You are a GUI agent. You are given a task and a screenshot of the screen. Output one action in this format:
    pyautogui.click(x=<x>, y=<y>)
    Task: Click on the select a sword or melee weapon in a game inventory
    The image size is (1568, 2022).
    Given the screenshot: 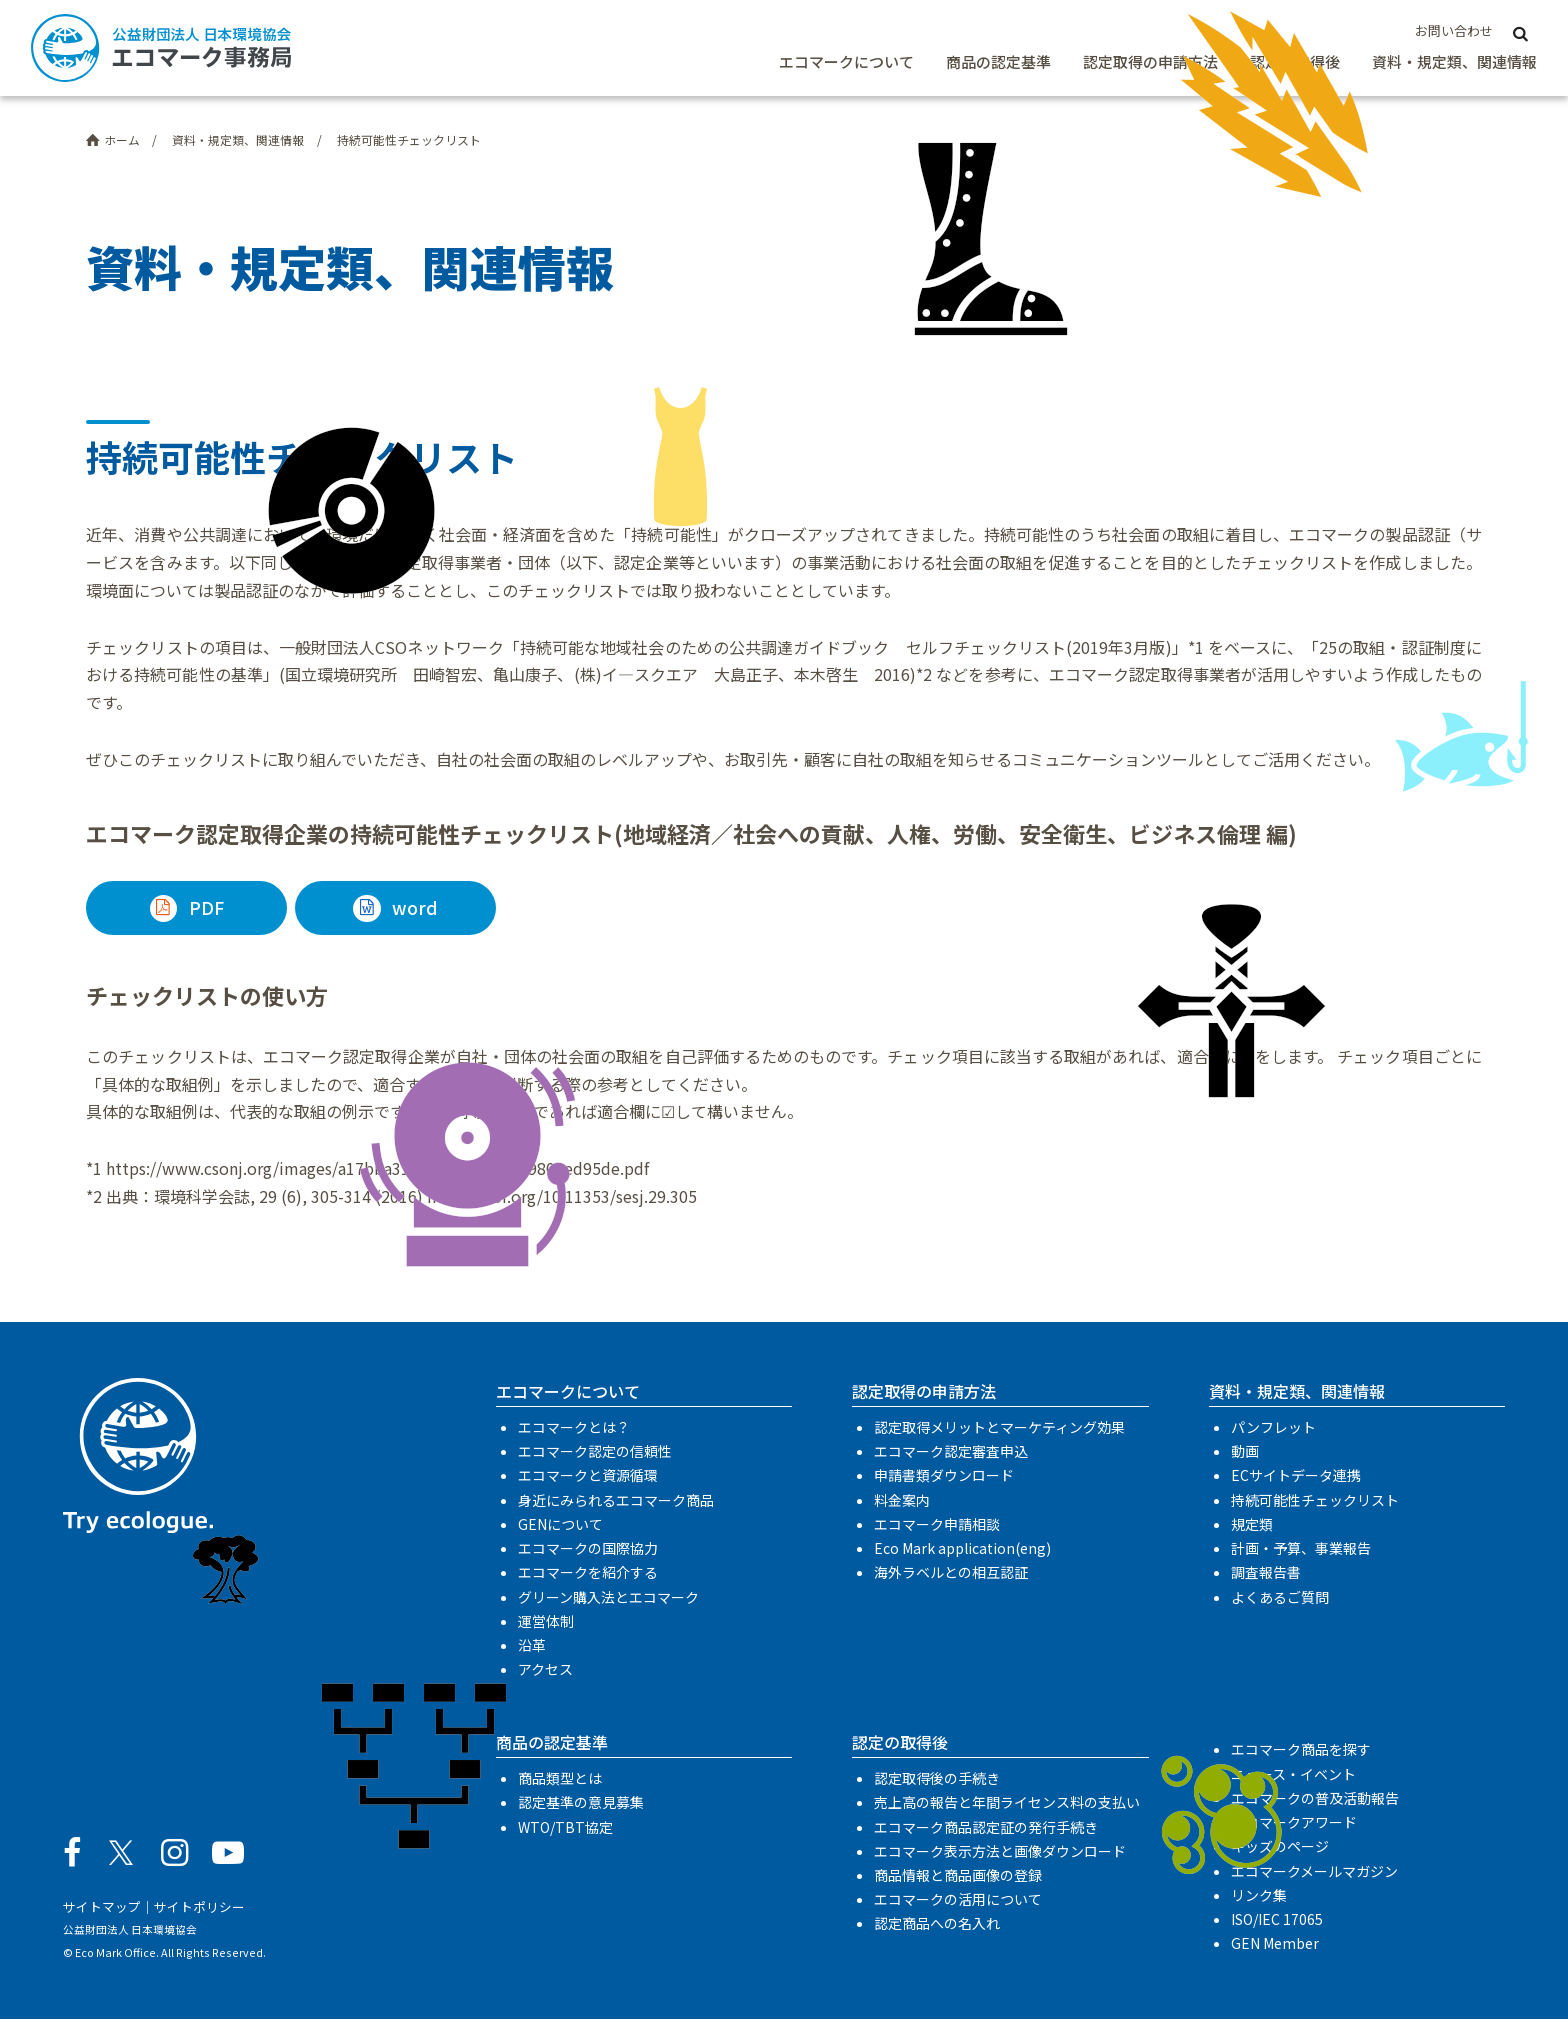 What is the action you would take?
    pyautogui.click(x=1231, y=999)
    